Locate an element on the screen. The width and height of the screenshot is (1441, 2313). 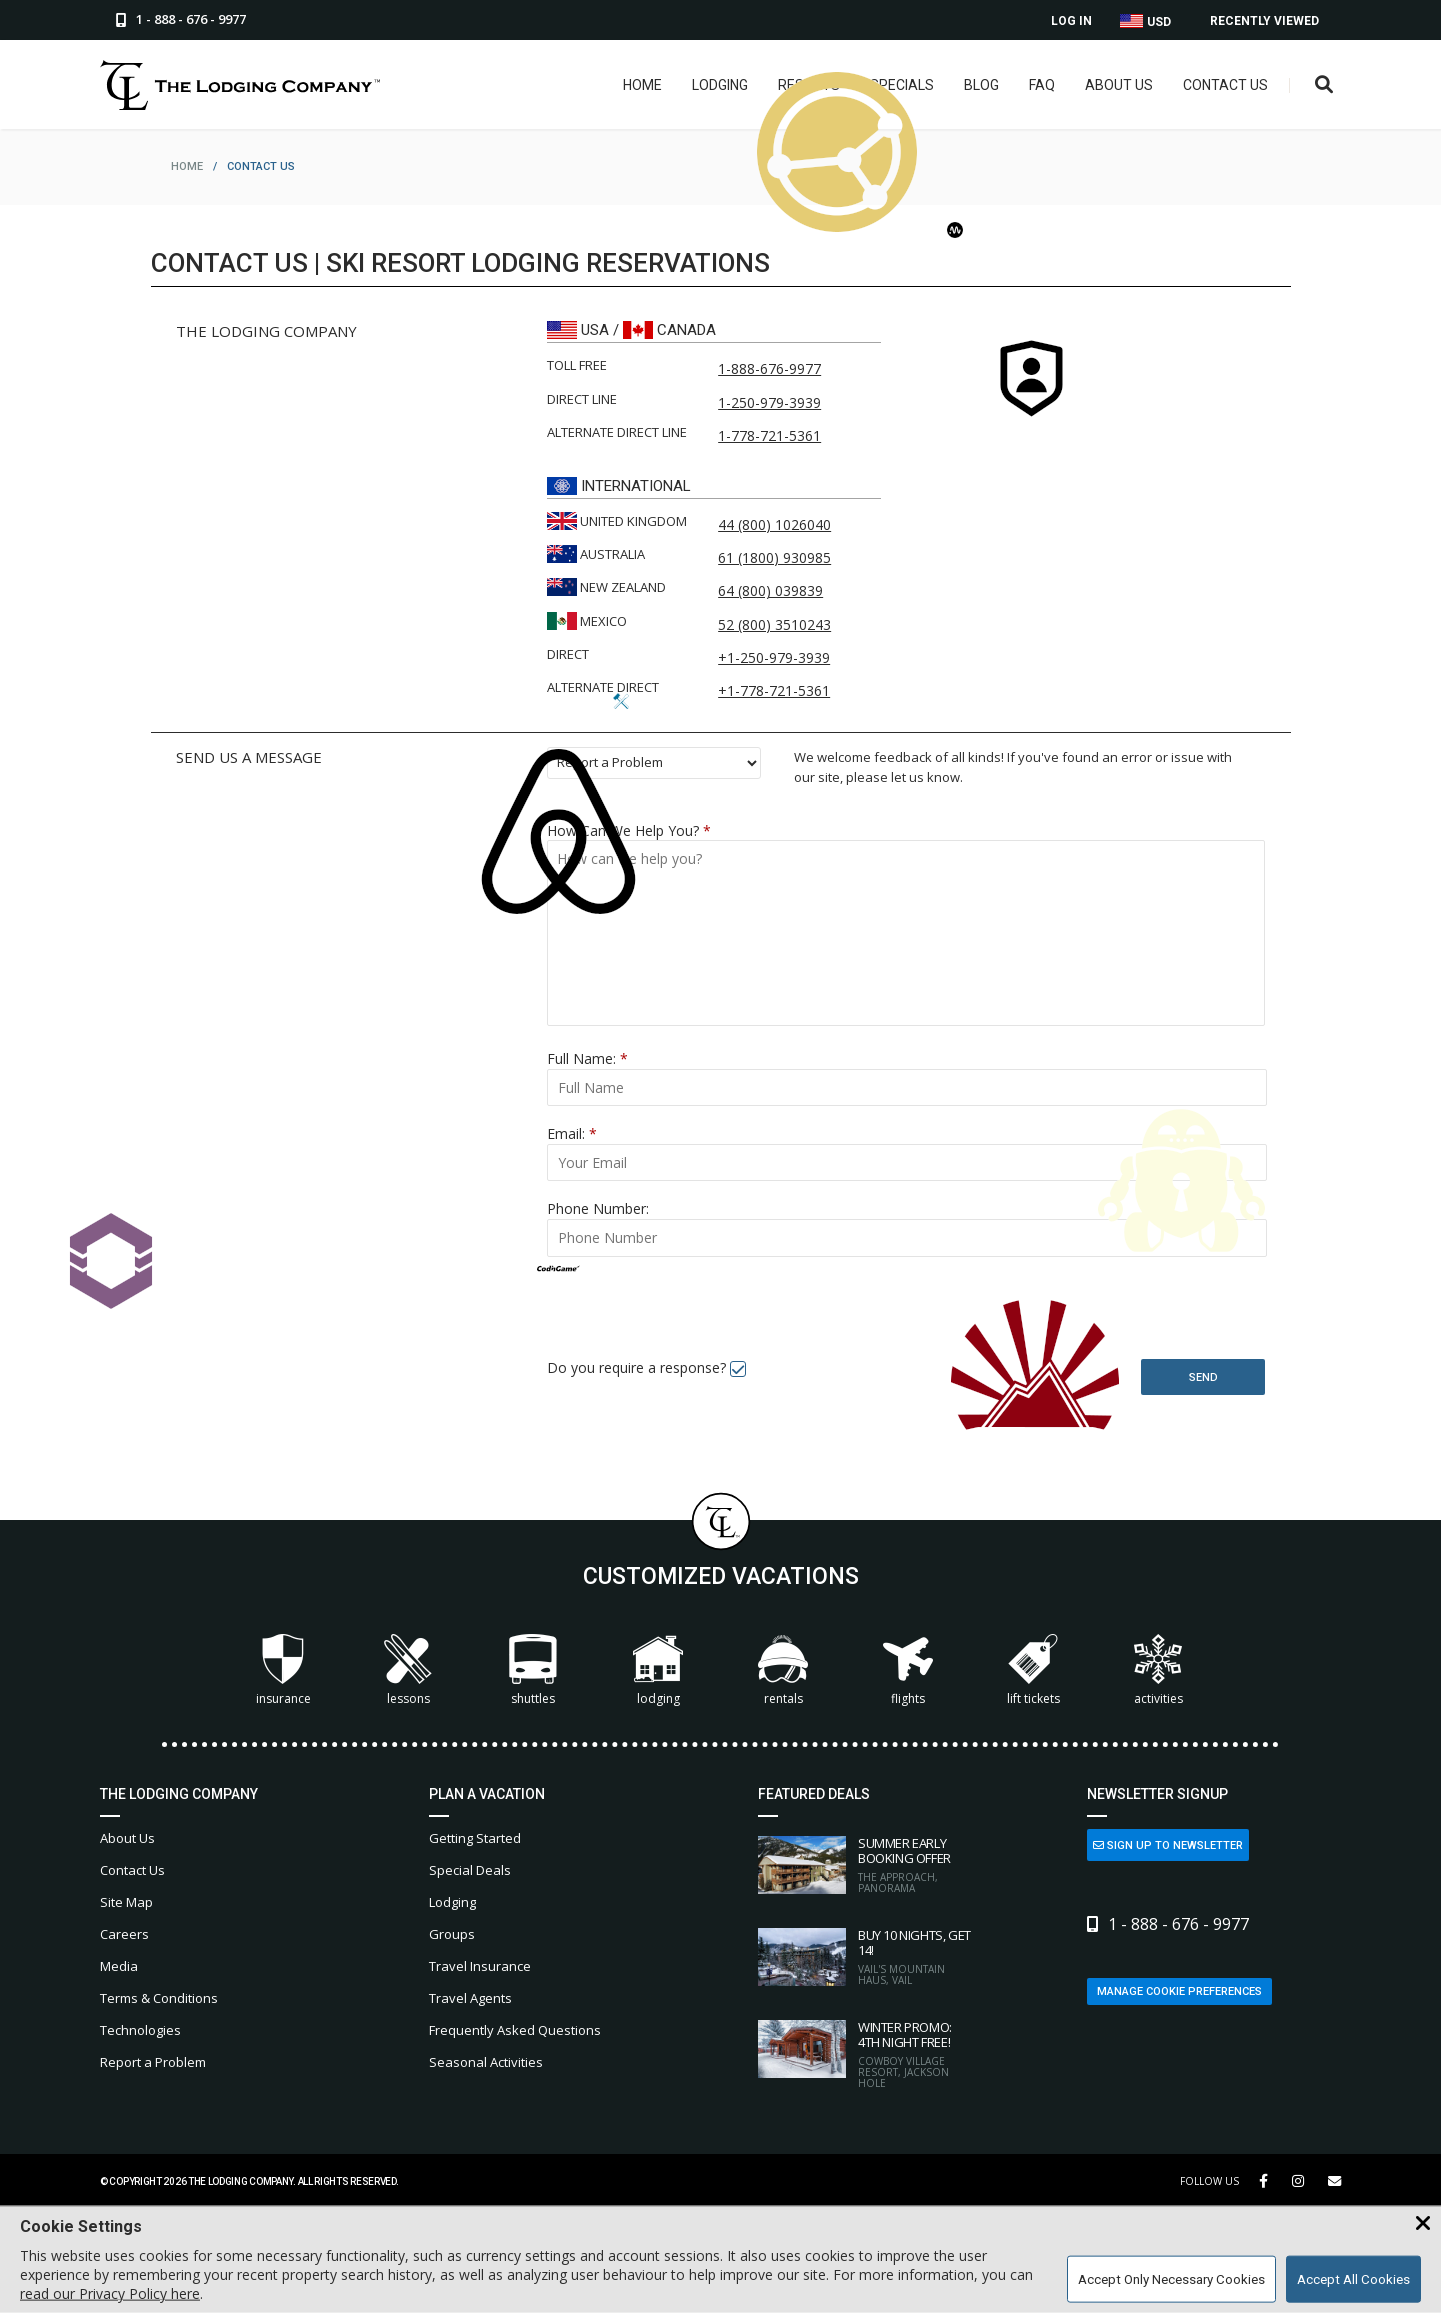
open syncthing file synchronization app is located at coordinates (837, 152).